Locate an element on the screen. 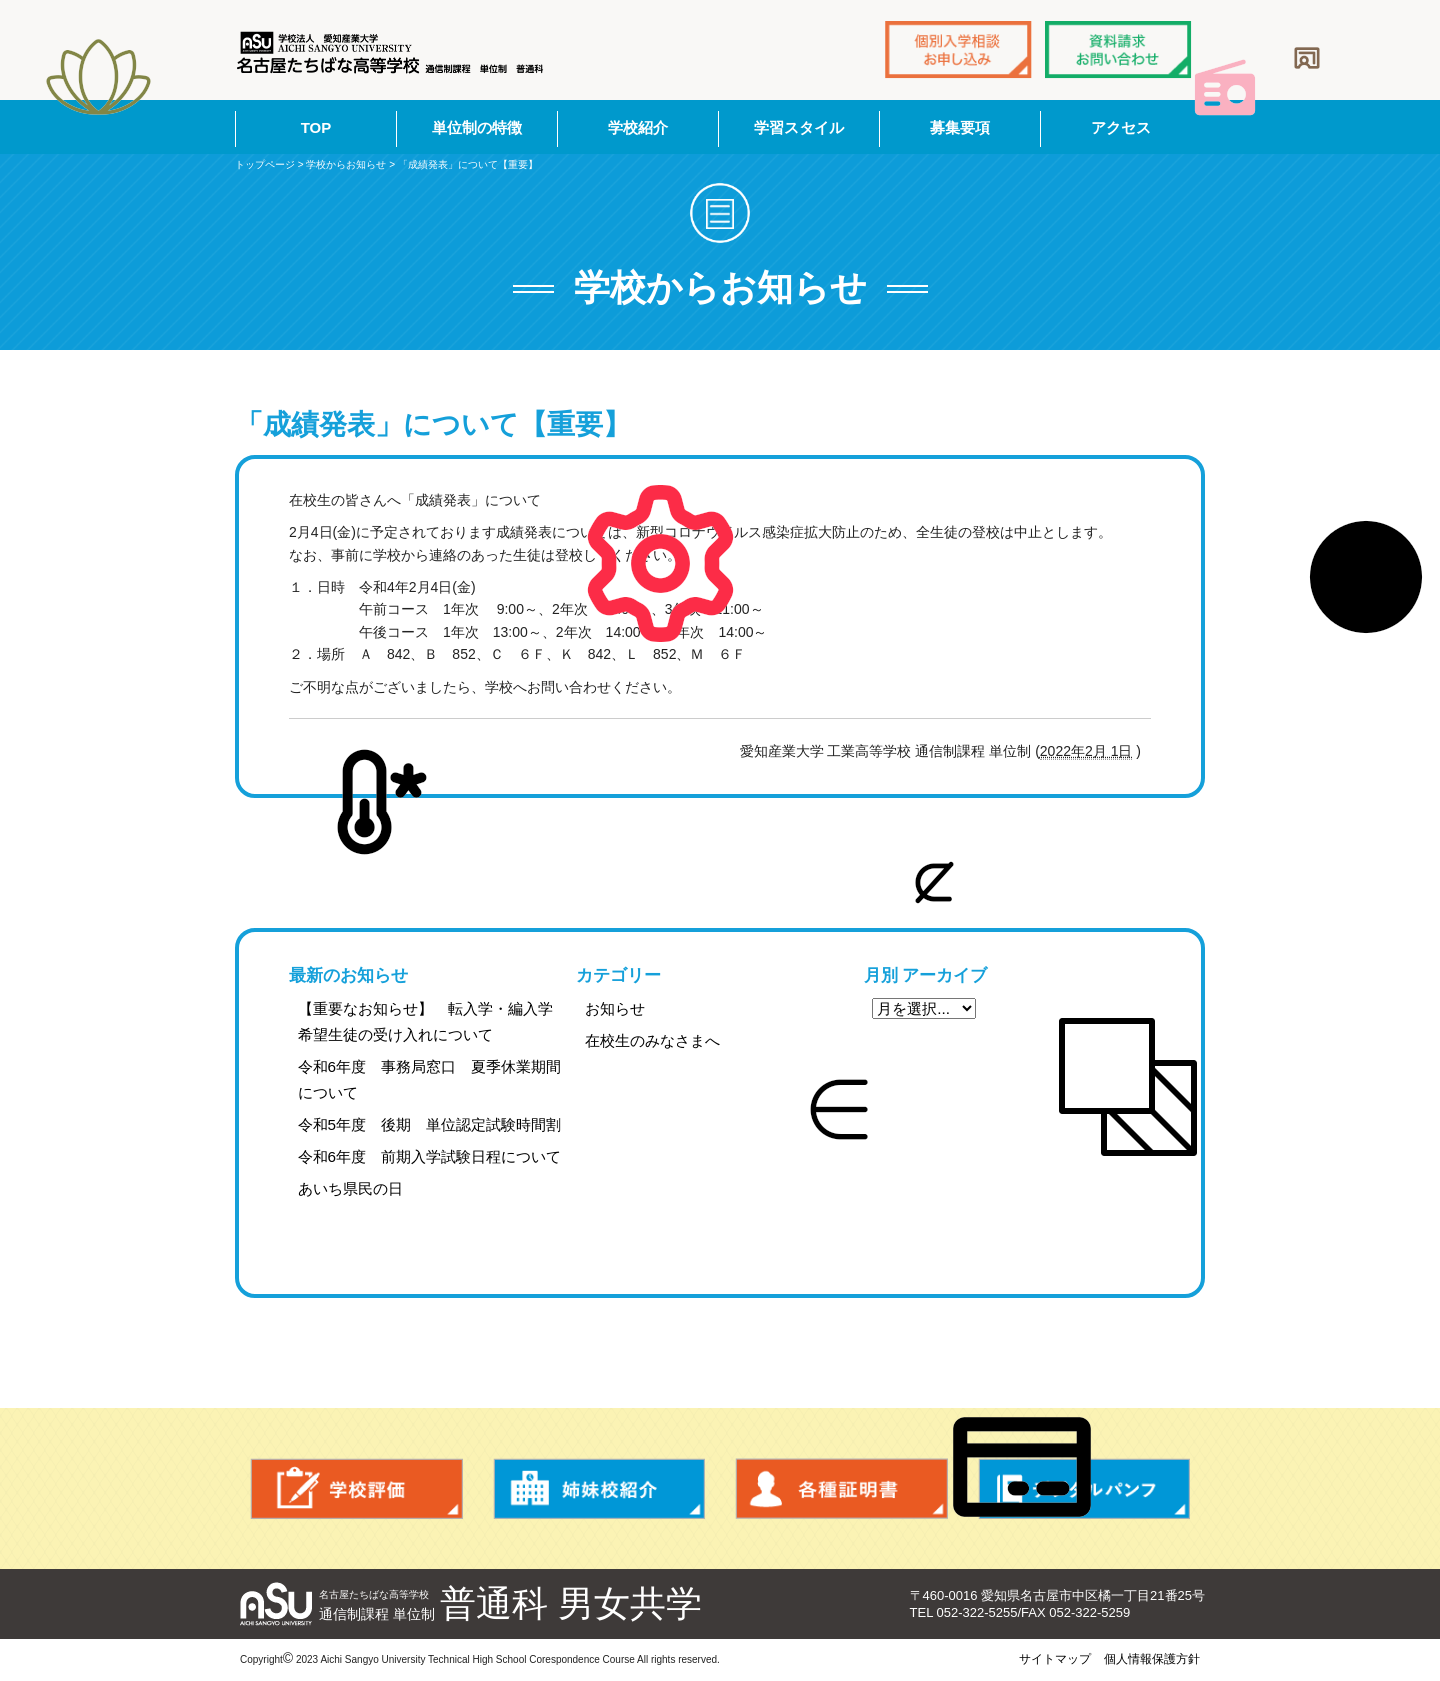 The image size is (1440, 1681). indicates low temperature or cold conditions is located at coordinates (373, 802).